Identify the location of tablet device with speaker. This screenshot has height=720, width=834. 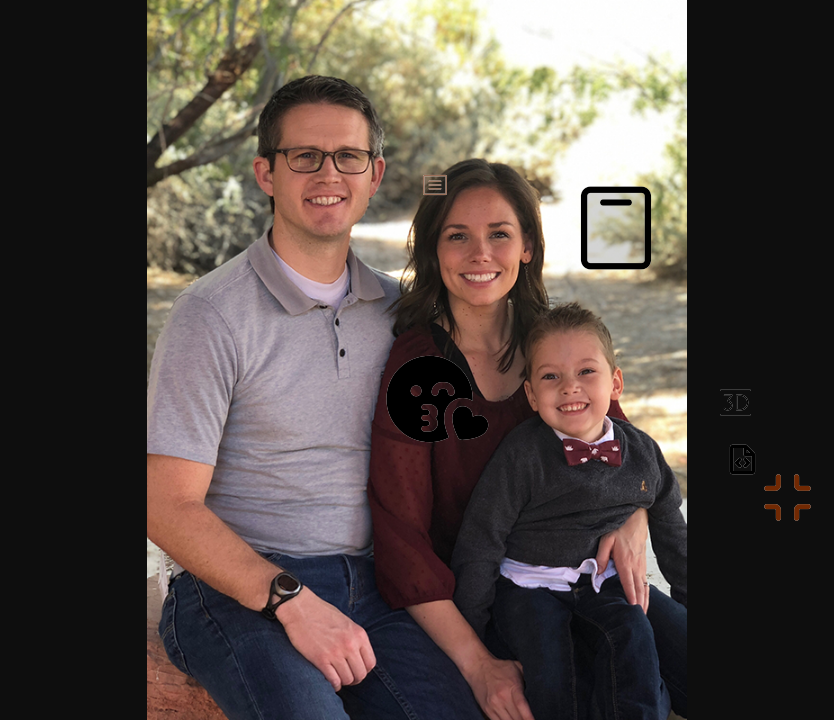
(616, 228).